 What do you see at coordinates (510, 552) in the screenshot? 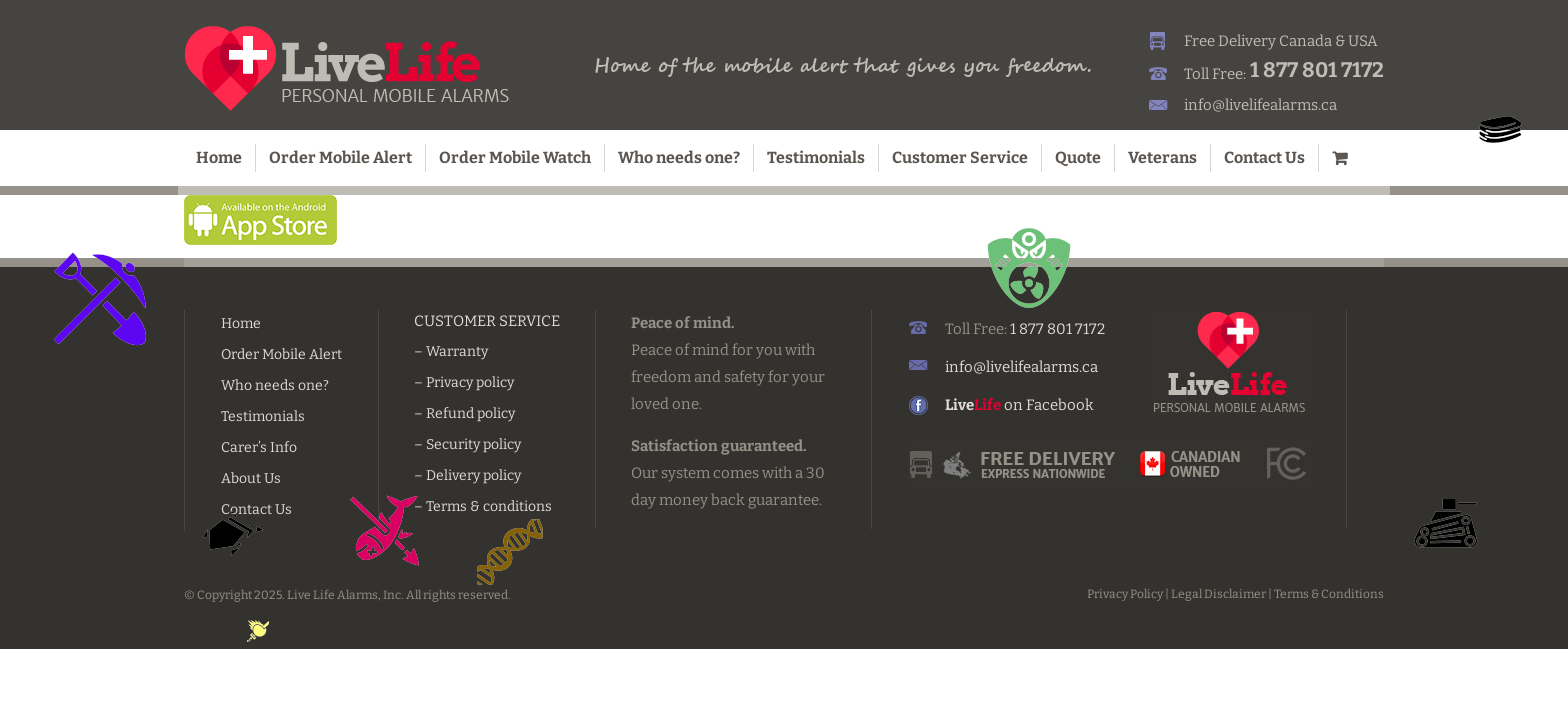
I see `access genetic or DNA-related information` at bounding box center [510, 552].